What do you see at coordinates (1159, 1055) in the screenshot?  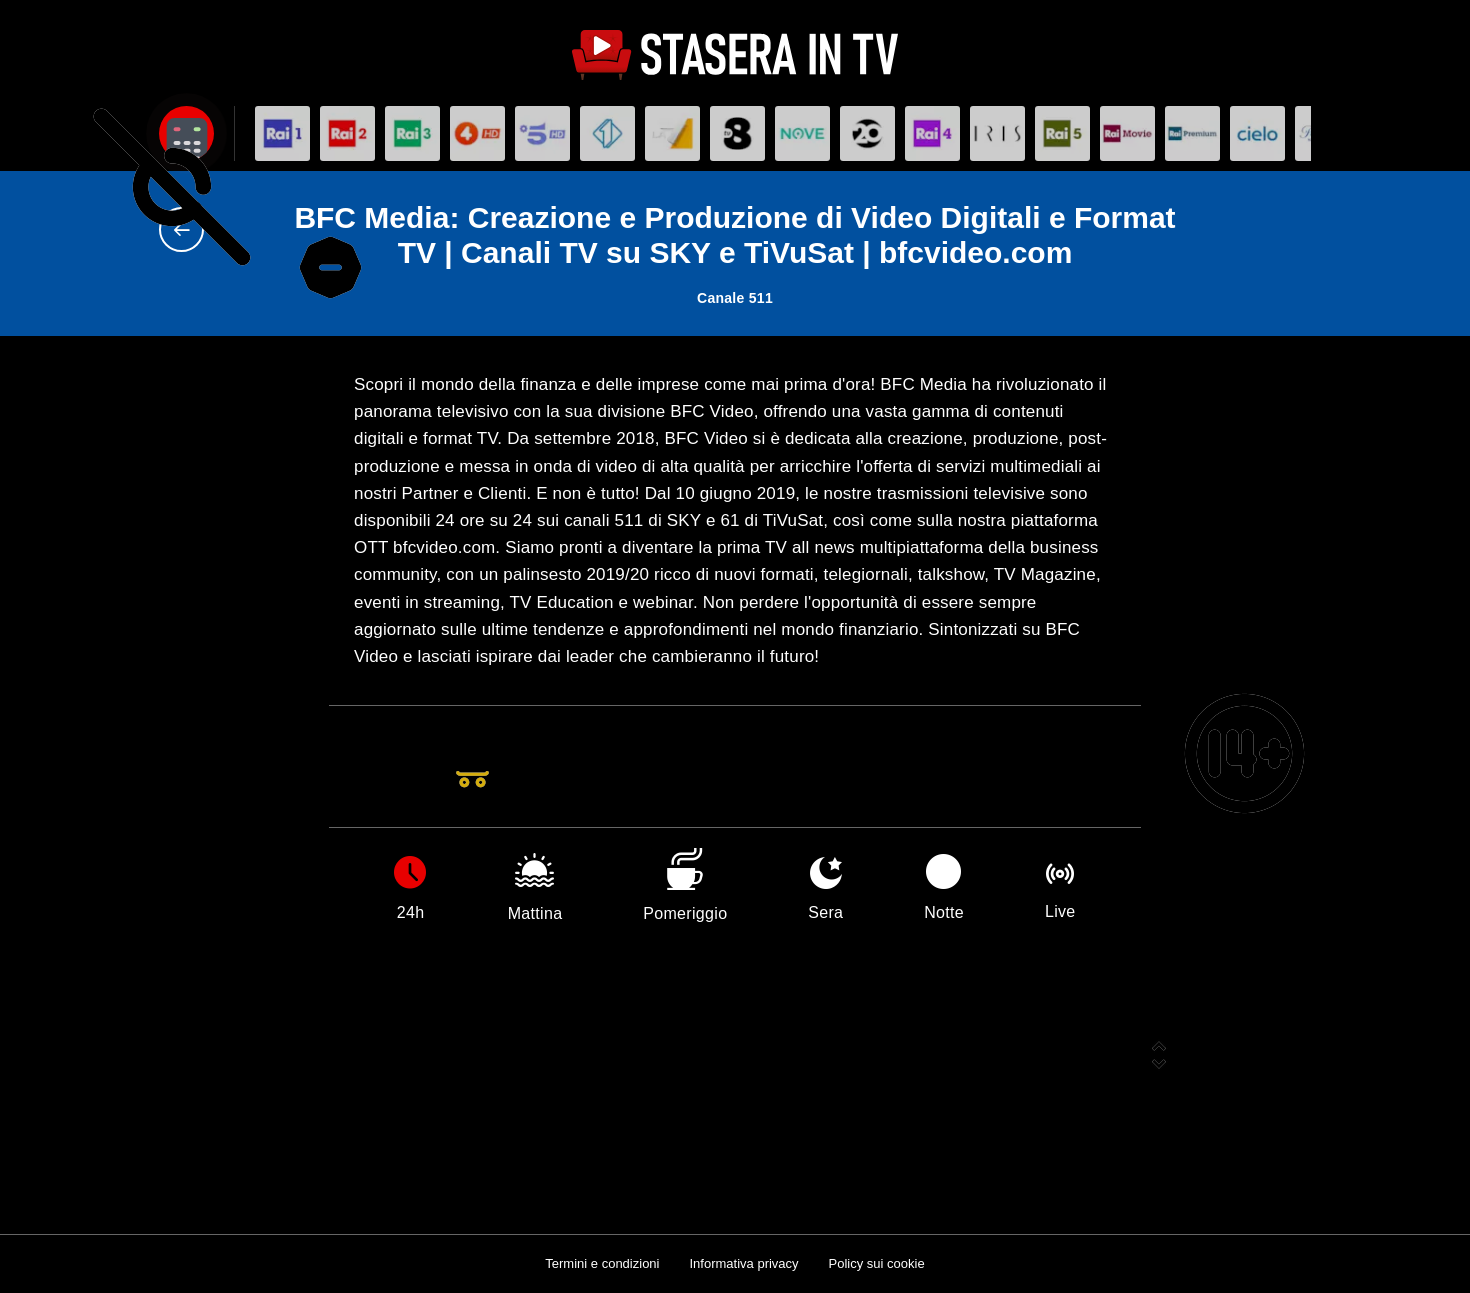 I see `expand to show more content` at bounding box center [1159, 1055].